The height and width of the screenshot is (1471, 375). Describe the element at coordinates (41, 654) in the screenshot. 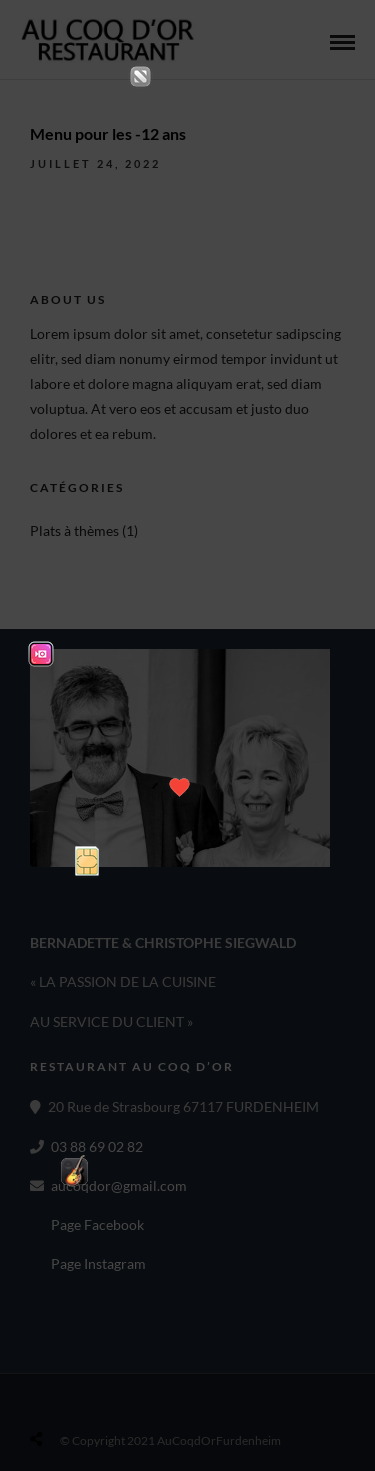

I see `open kooha screen recorder` at that location.